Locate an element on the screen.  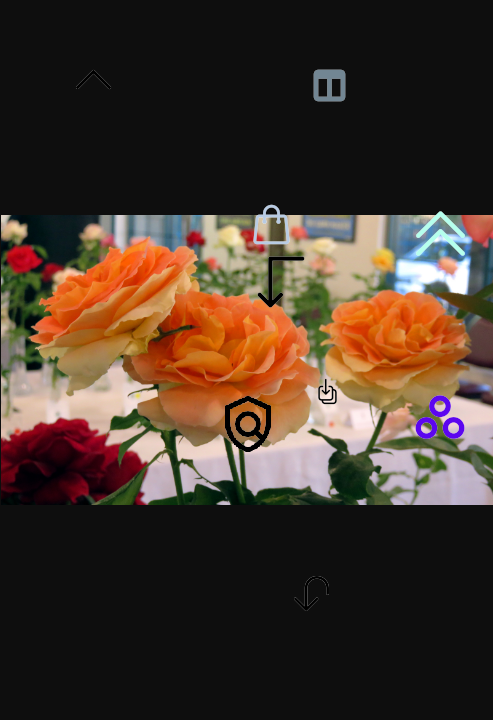
view privacy policy or terms is located at coordinates (248, 424).